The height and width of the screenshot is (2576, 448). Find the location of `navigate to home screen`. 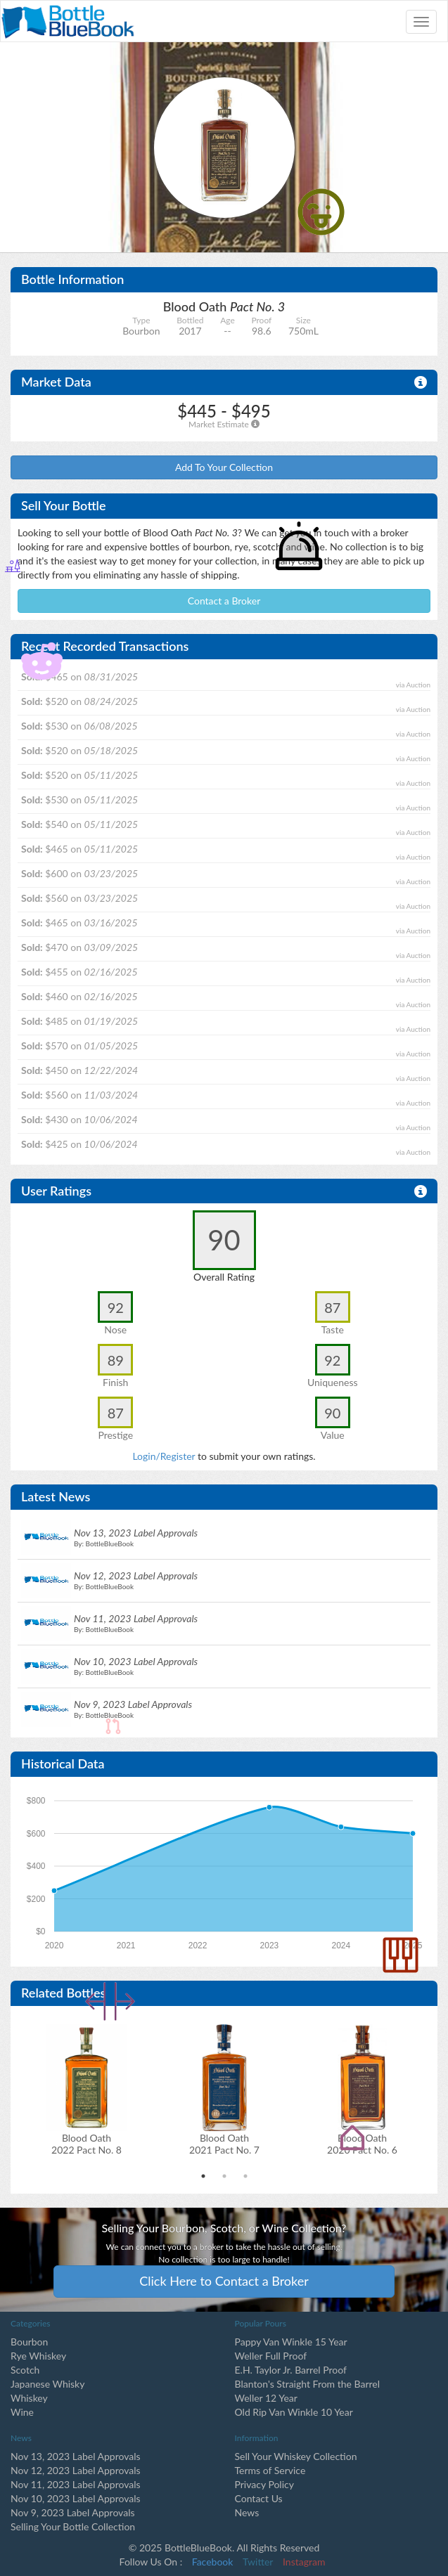

navigate to home screen is located at coordinates (352, 2138).